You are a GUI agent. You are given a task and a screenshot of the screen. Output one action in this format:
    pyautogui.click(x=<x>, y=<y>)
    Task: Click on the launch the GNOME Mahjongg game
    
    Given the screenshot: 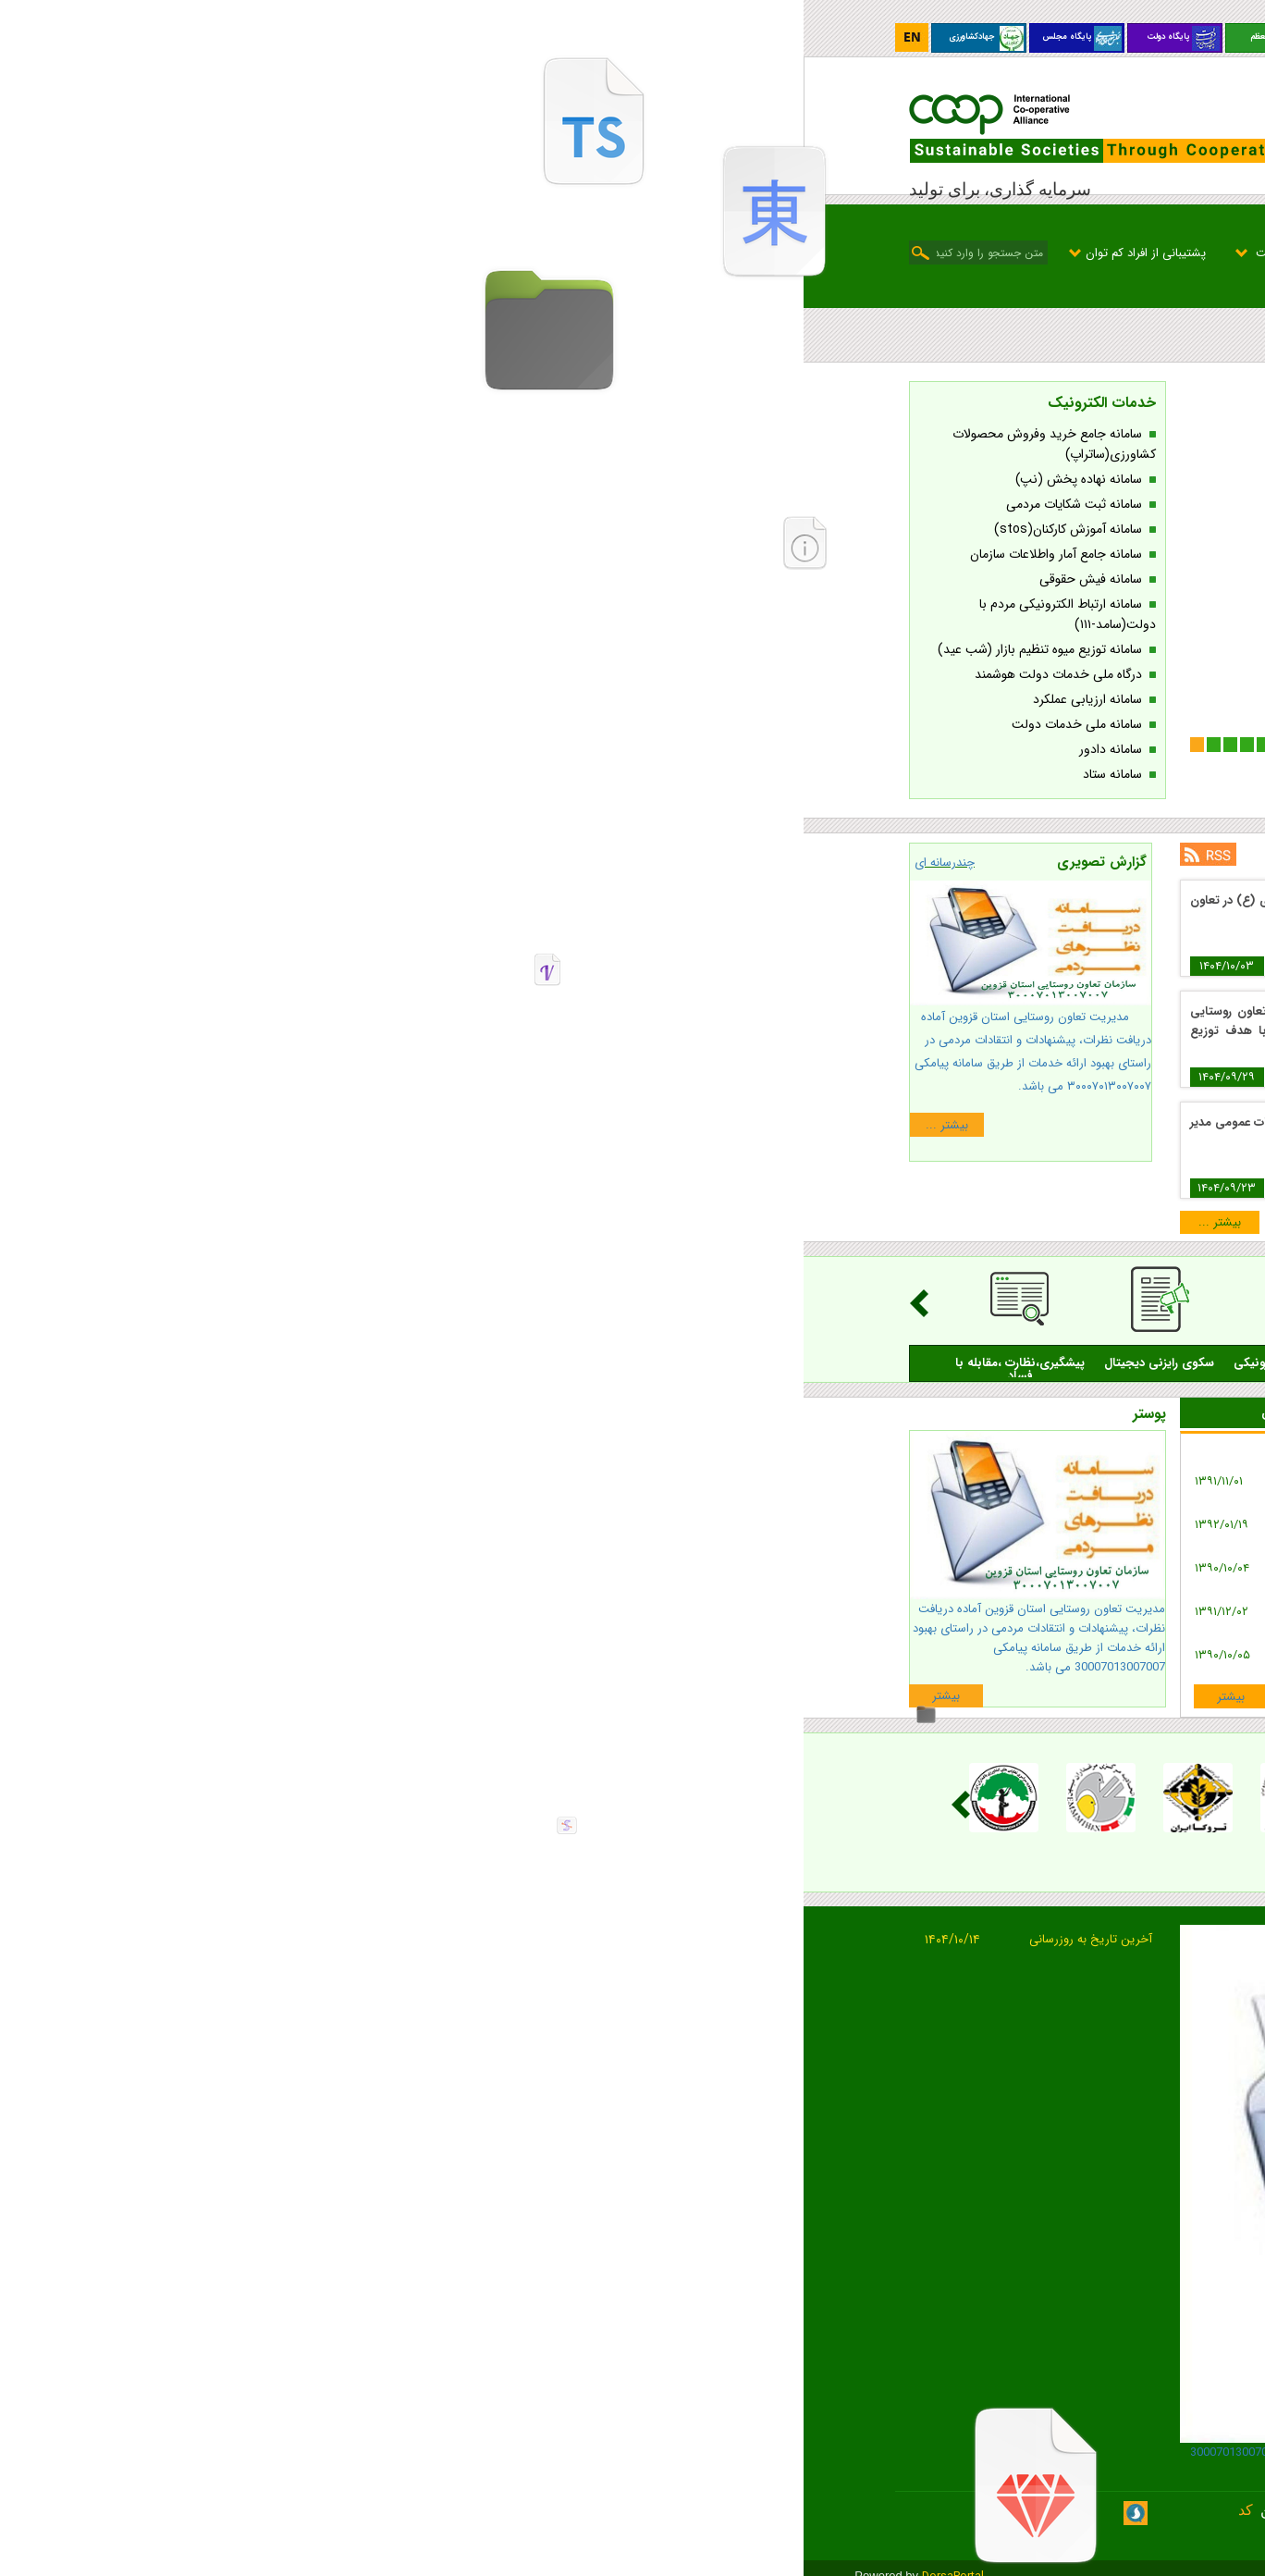 What is the action you would take?
    pyautogui.click(x=774, y=211)
    